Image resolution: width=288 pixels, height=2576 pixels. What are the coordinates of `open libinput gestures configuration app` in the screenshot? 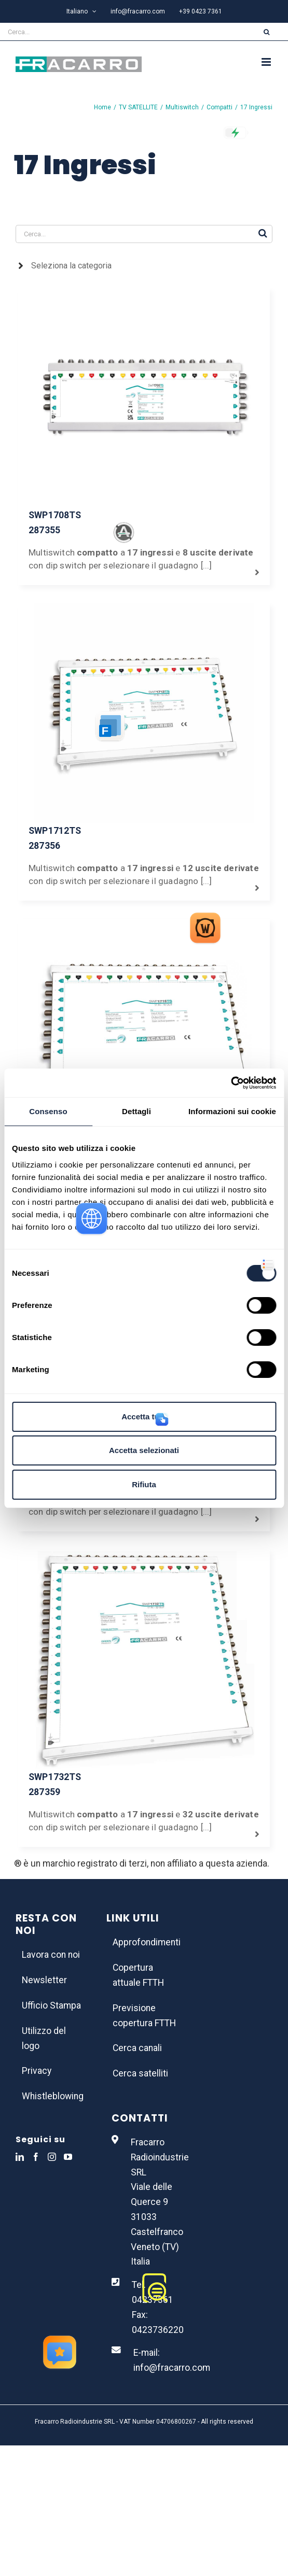 It's located at (162, 1419).